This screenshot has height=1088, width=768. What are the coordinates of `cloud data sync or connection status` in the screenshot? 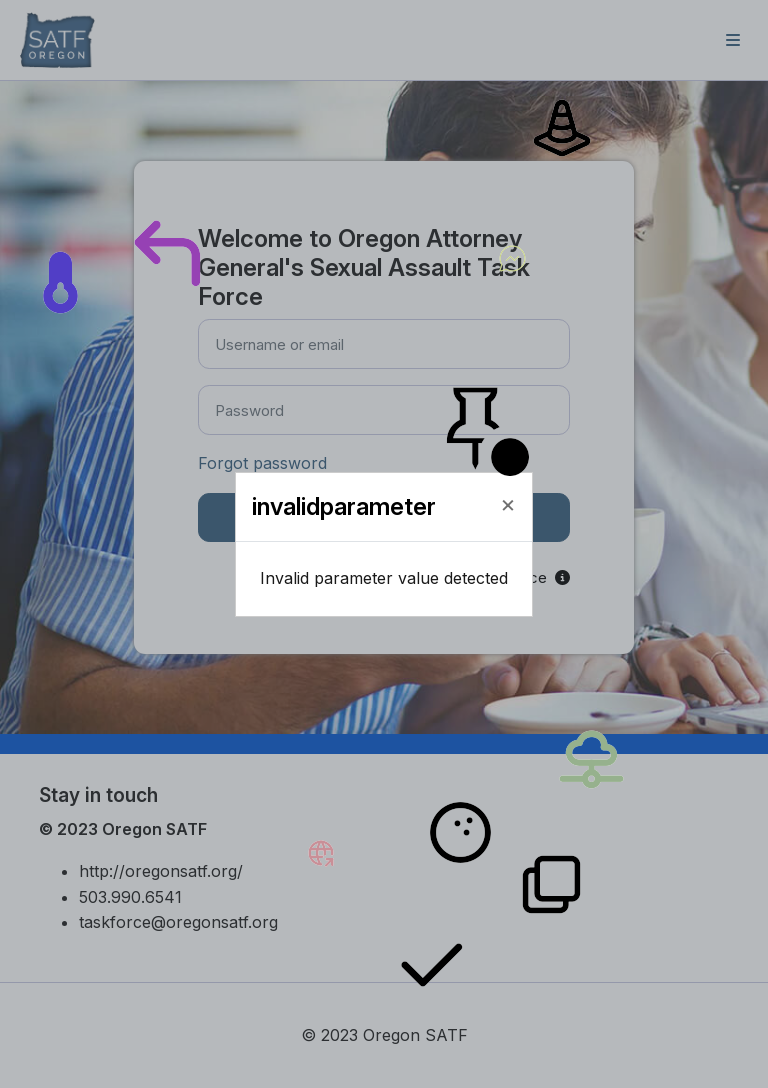 It's located at (591, 759).